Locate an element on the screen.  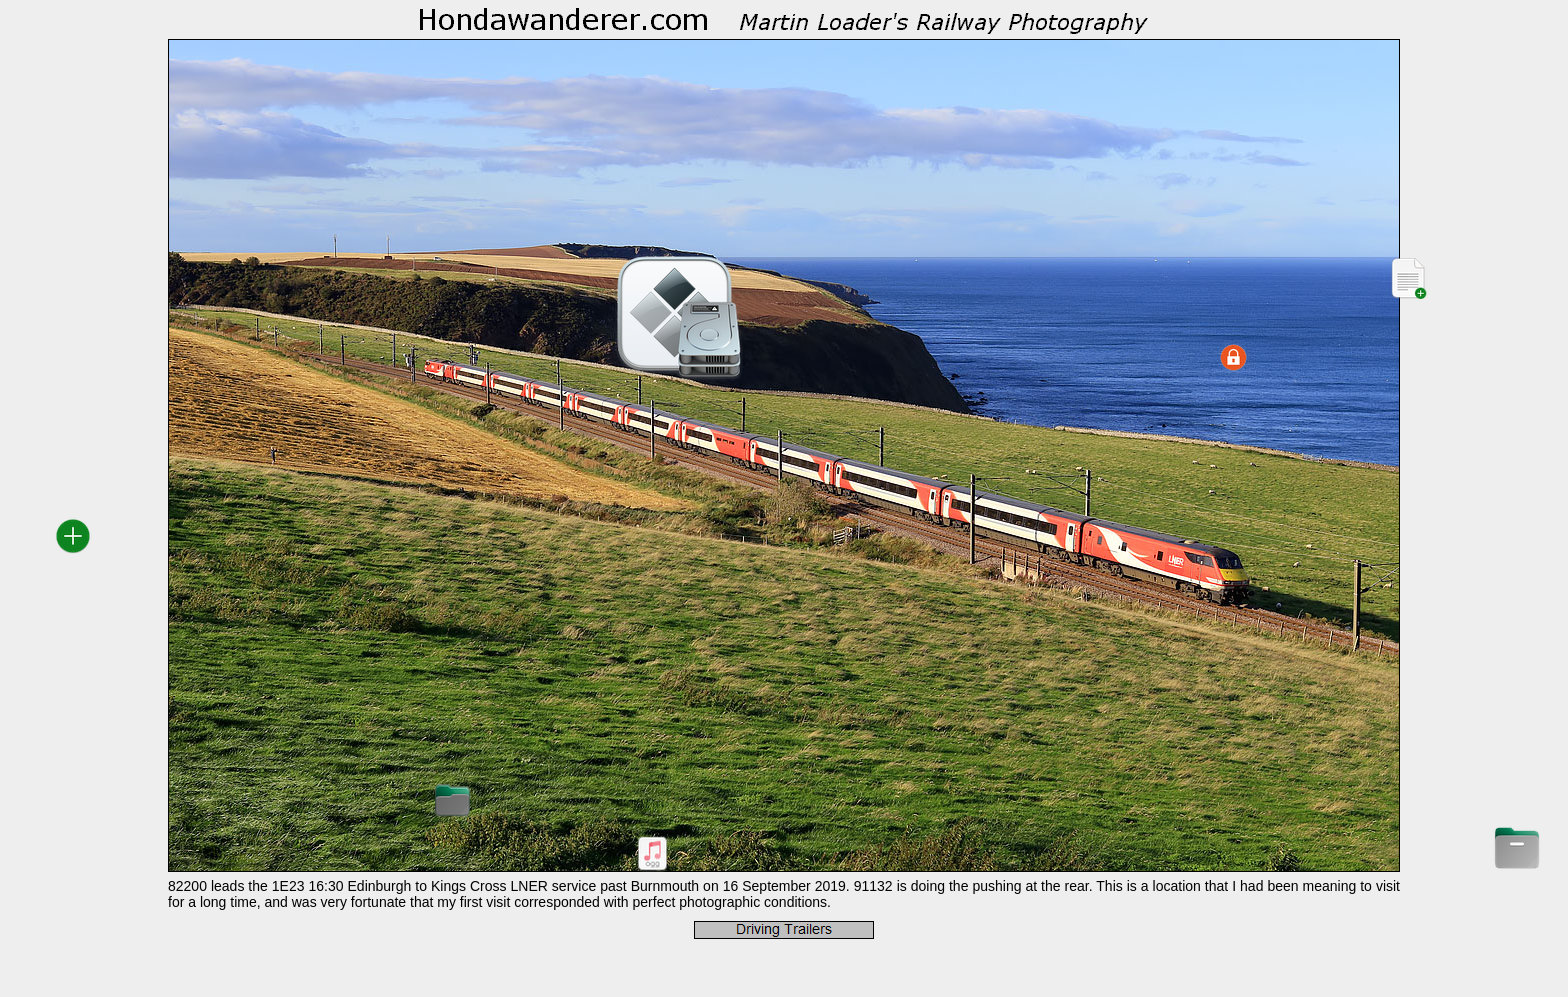
open the file manager app is located at coordinates (1517, 848).